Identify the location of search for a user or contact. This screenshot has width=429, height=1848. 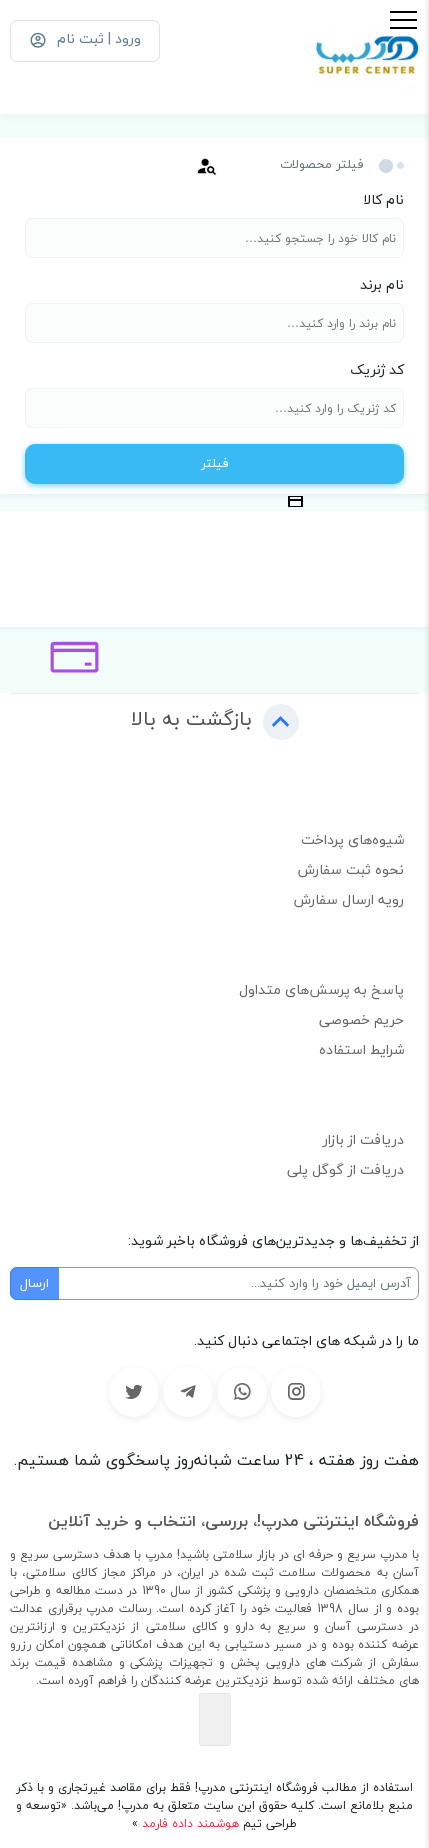
(207, 166).